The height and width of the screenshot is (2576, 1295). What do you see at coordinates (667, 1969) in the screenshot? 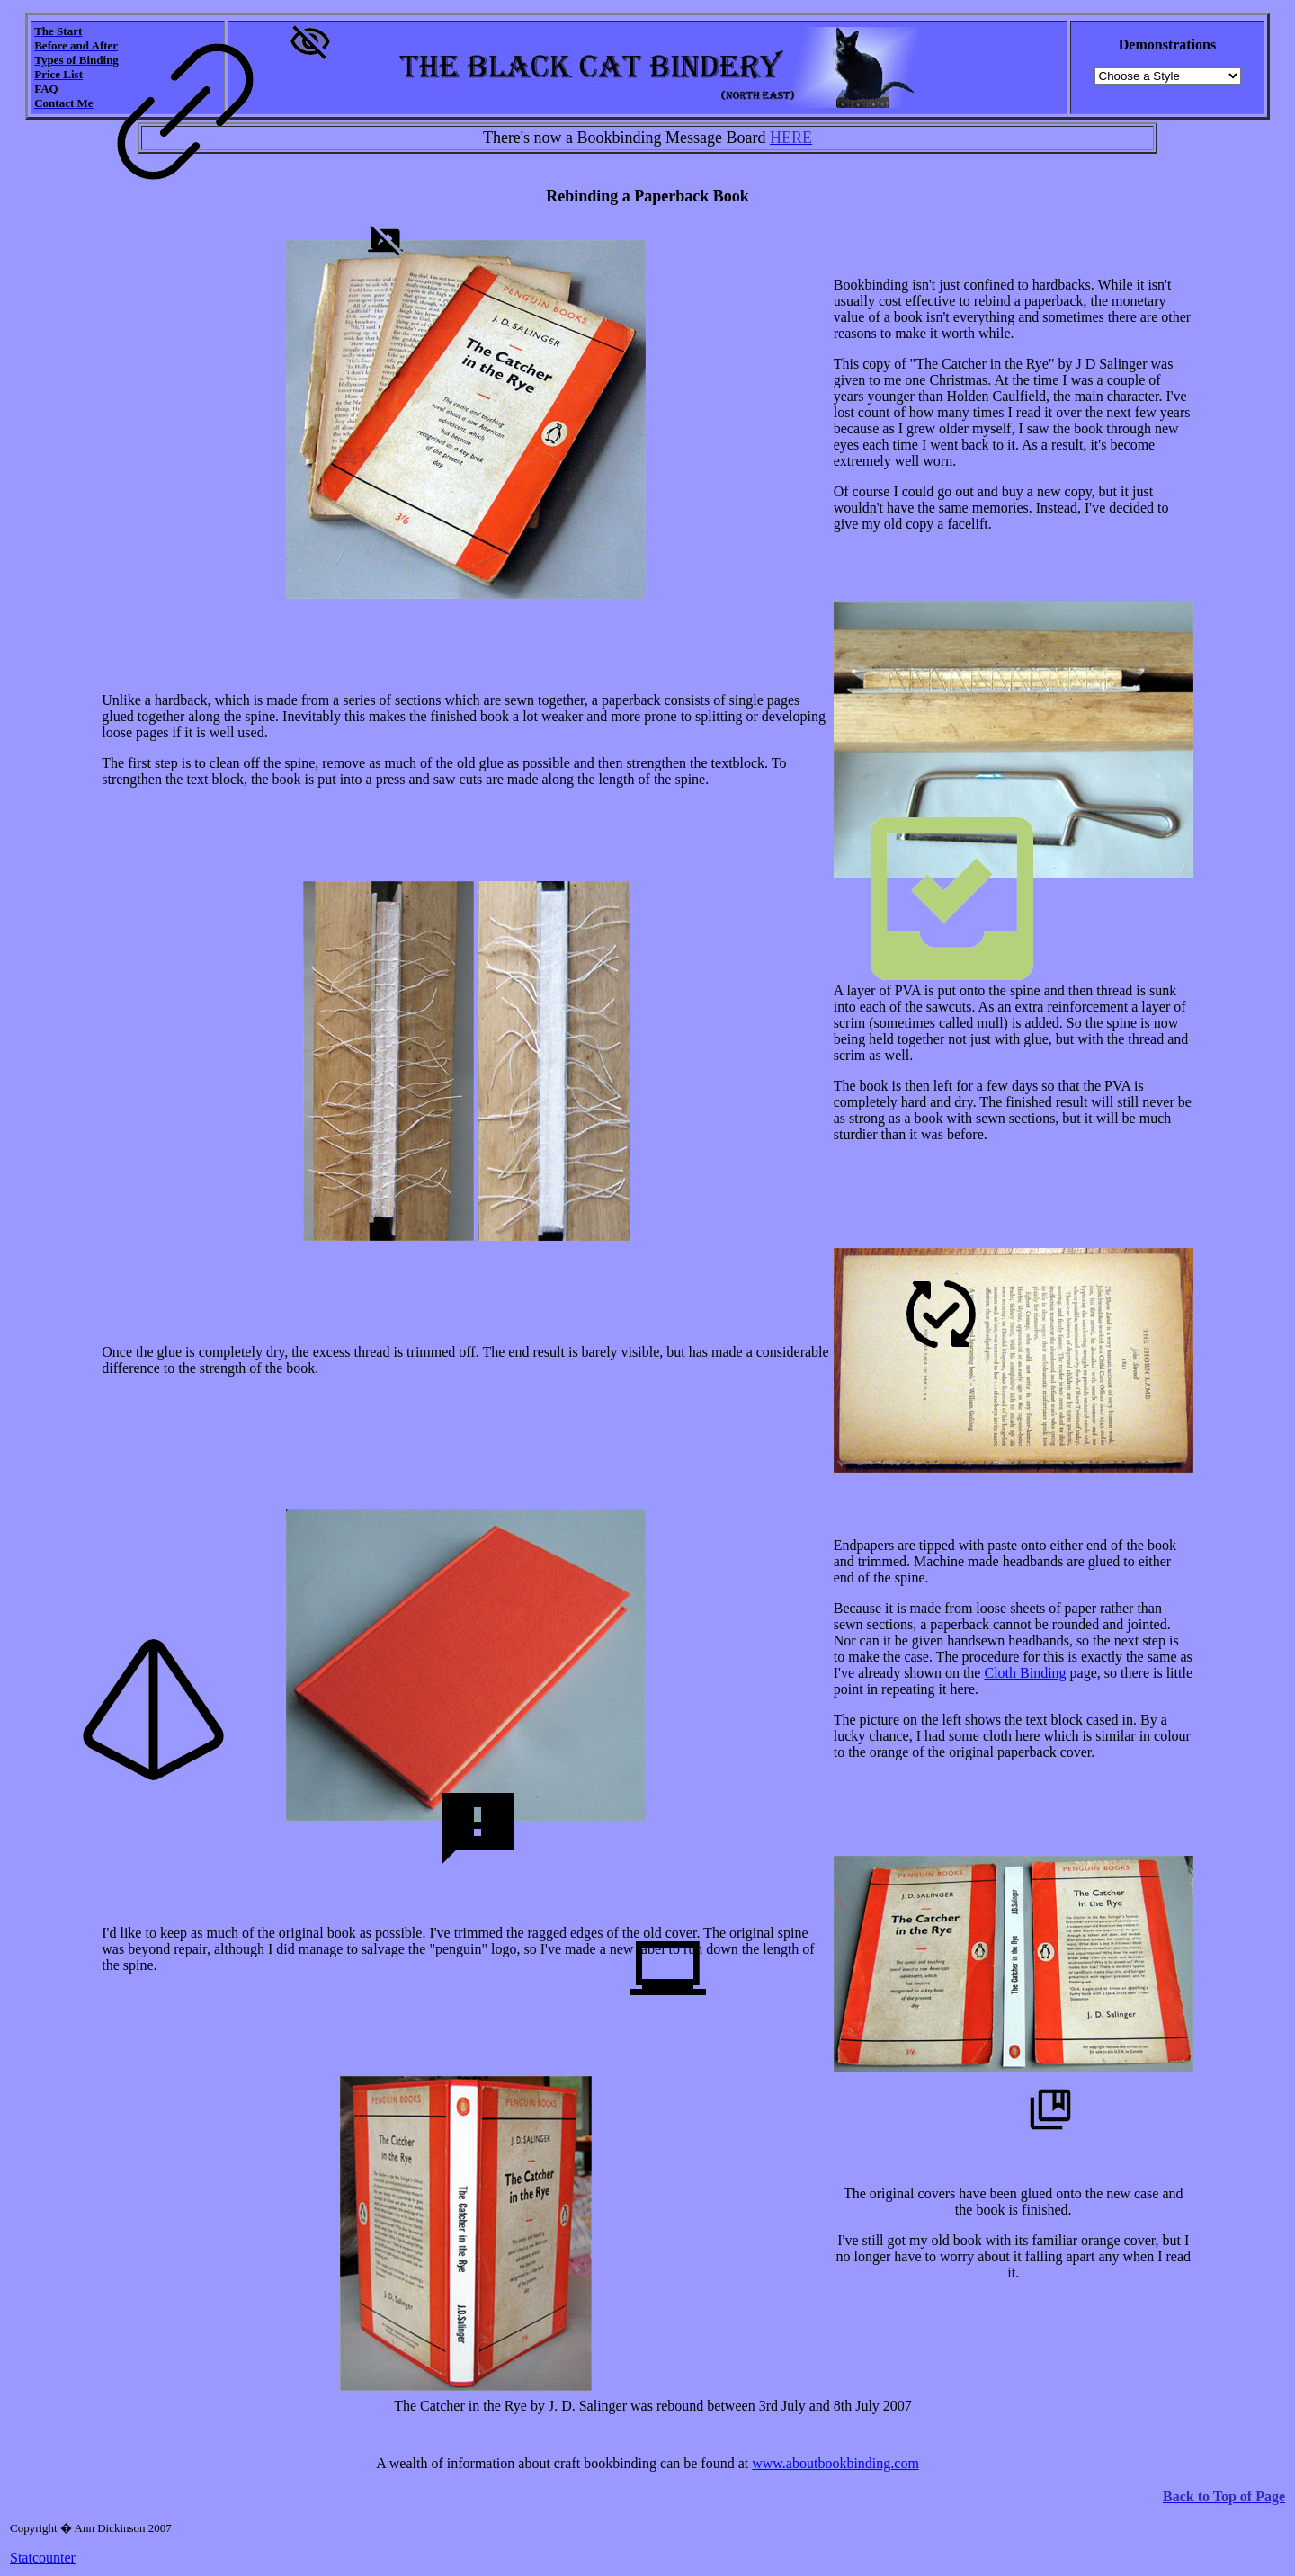
I see `open windows laptop settings` at bounding box center [667, 1969].